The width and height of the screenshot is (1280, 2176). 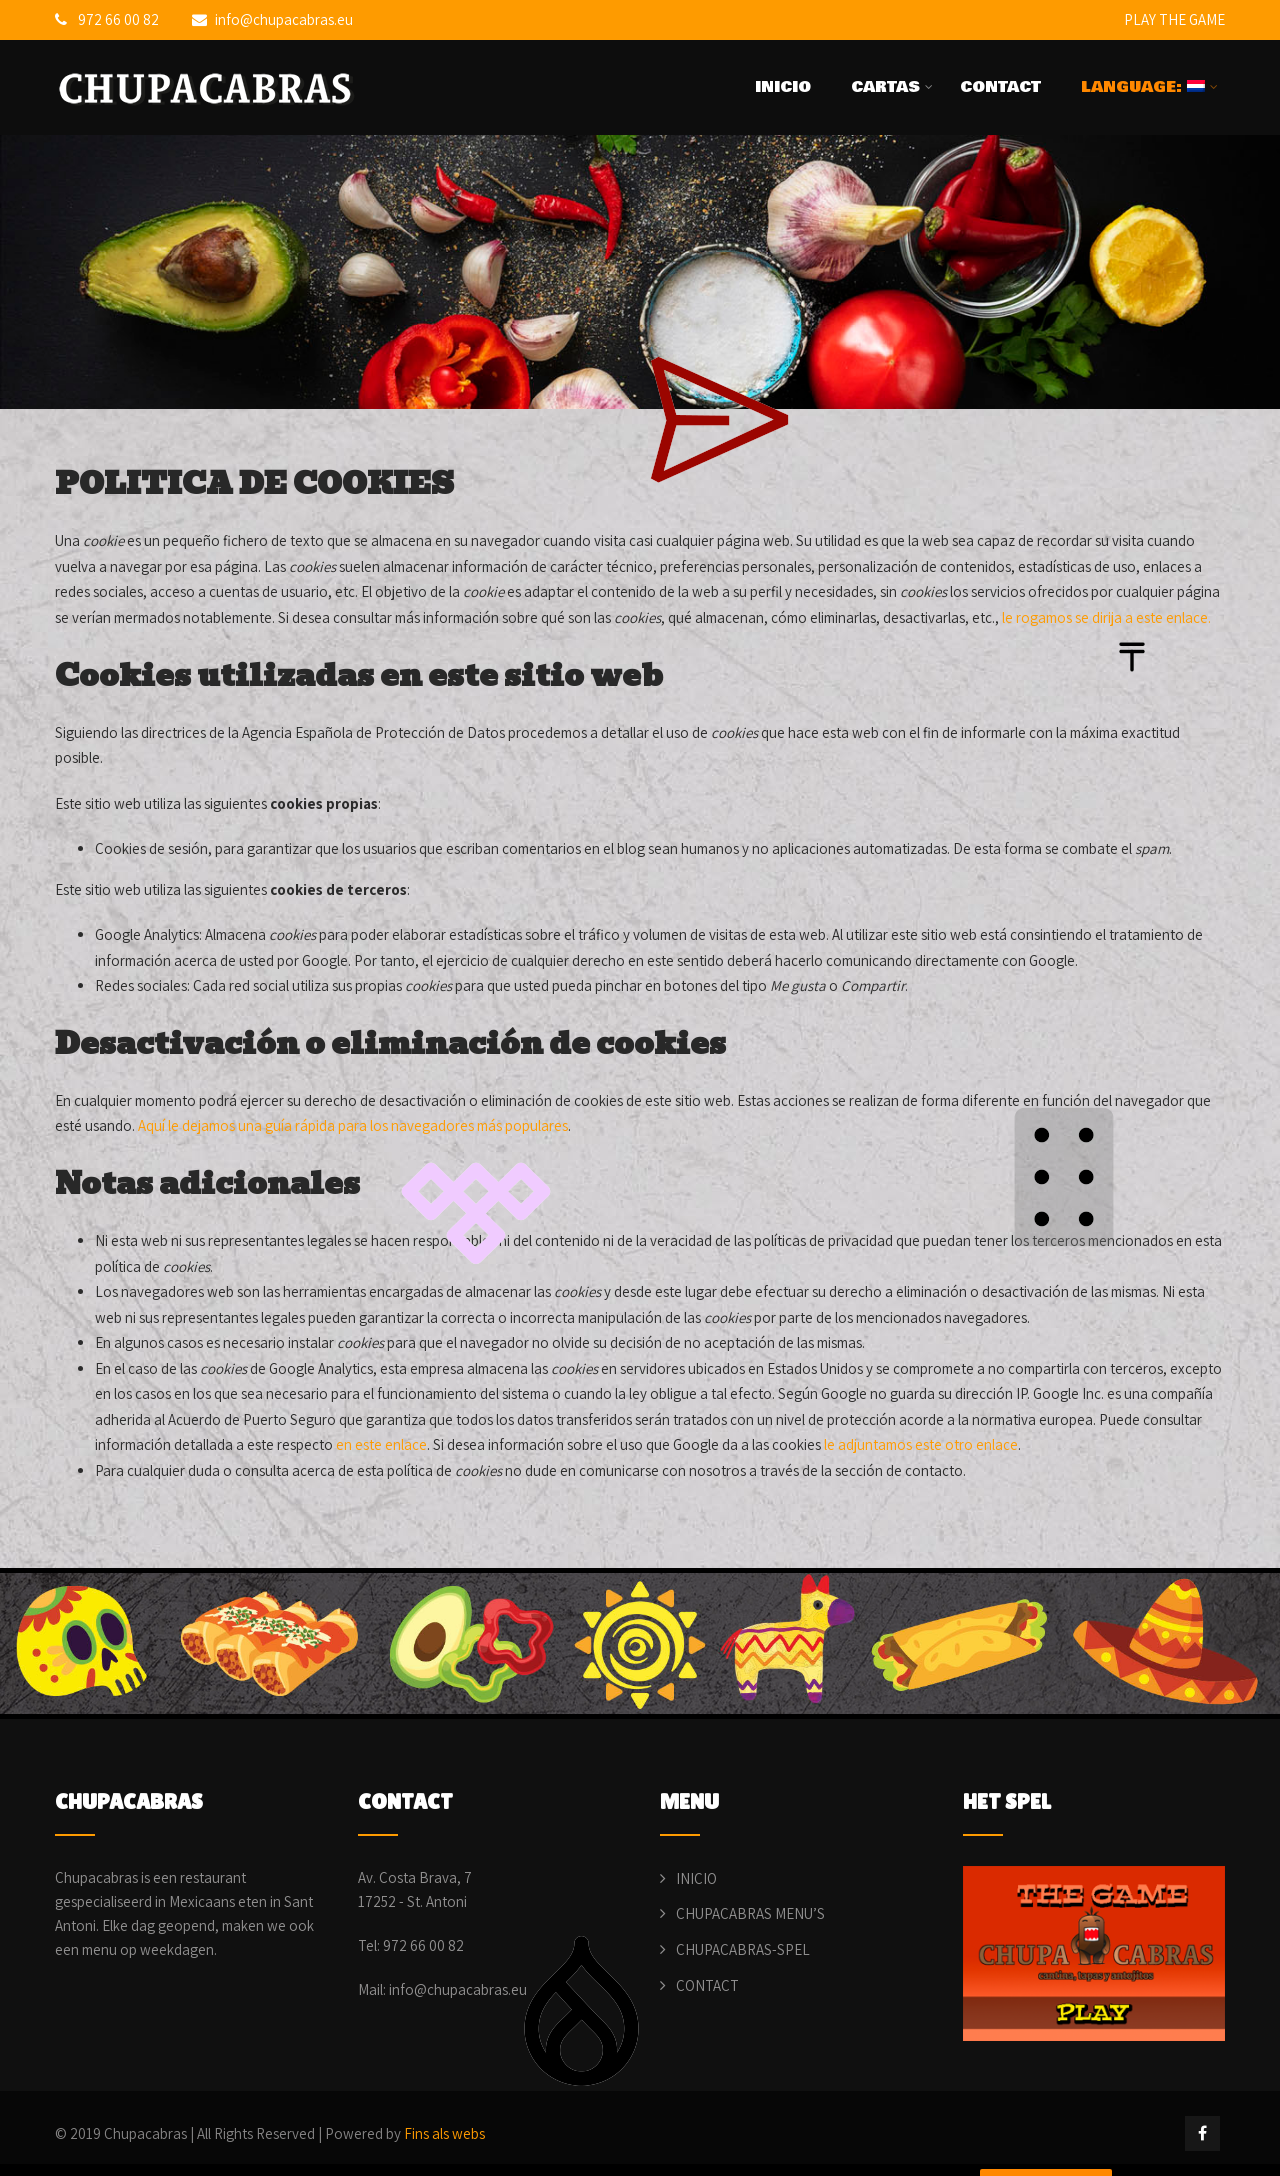 What do you see at coordinates (476, 1210) in the screenshot?
I see `open tidal music streaming app` at bounding box center [476, 1210].